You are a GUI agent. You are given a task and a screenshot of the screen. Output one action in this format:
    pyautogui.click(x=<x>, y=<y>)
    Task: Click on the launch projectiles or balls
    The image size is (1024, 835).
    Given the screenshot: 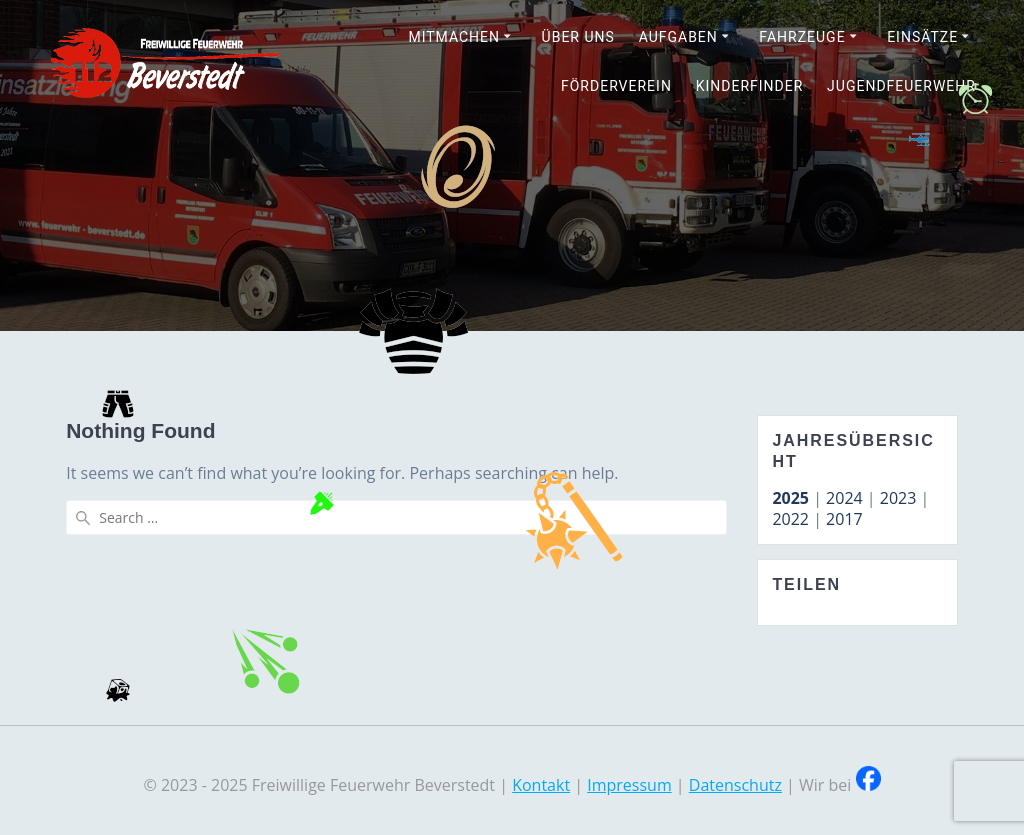 What is the action you would take?
    pyautogui.click(x=266, y=659)
    